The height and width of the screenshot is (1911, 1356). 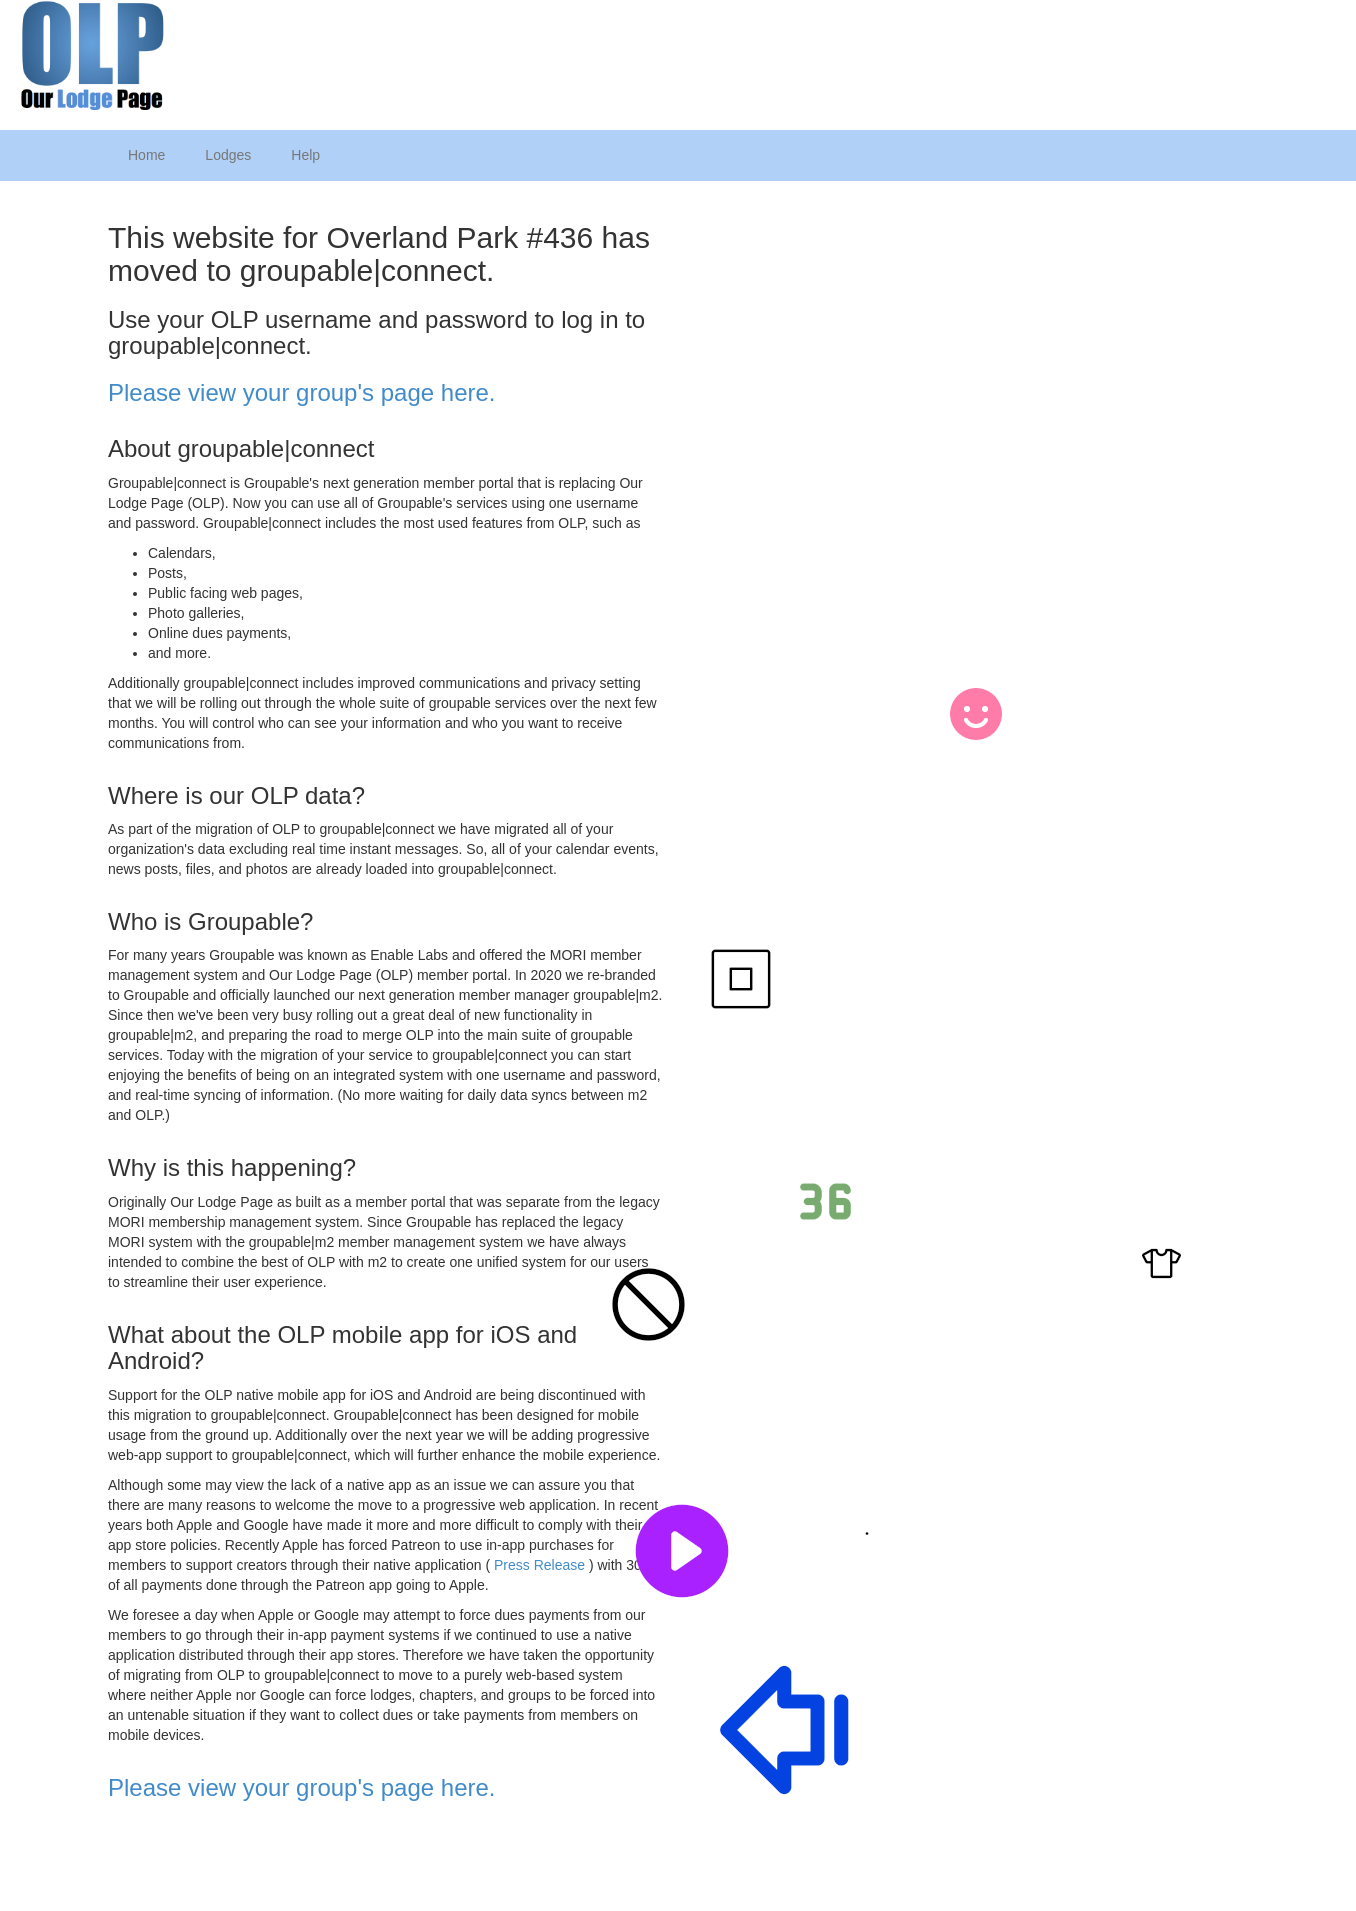 What do you see at coordinates (825, 1201) in the screenshot?
I see `indicates item number 36 in a list or sequence` at bounding box center [825, 1201].